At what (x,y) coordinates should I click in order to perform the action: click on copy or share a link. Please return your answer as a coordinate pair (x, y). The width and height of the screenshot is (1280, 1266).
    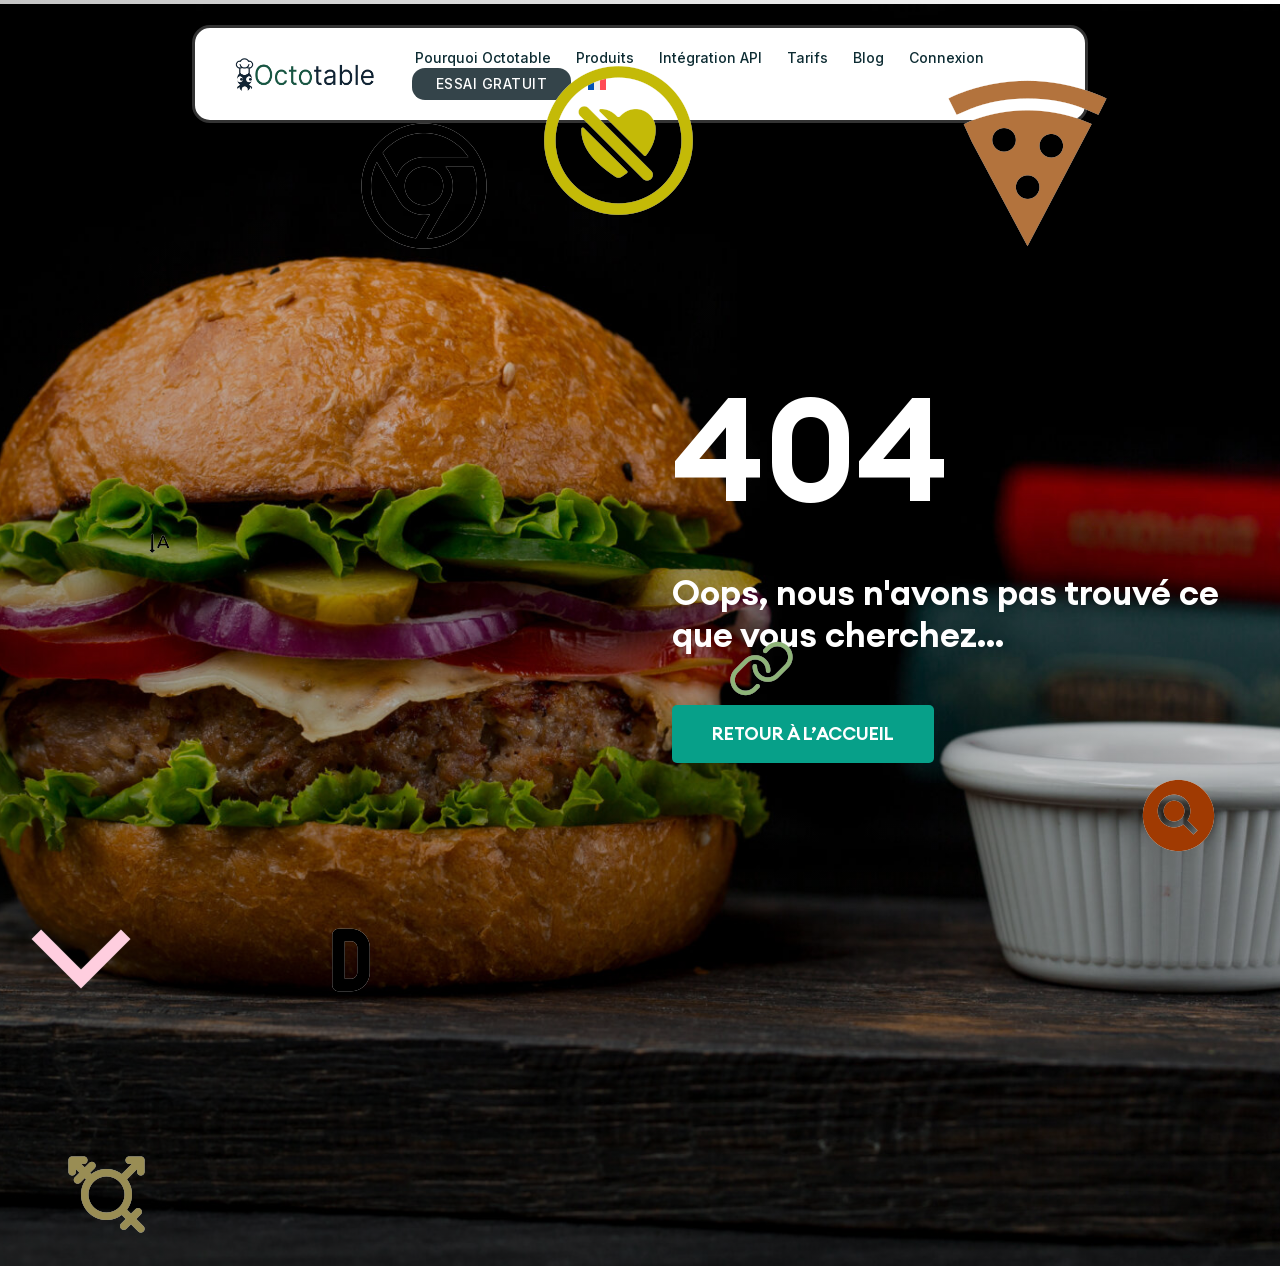
    Looking at the image, I should click on (761, 668).